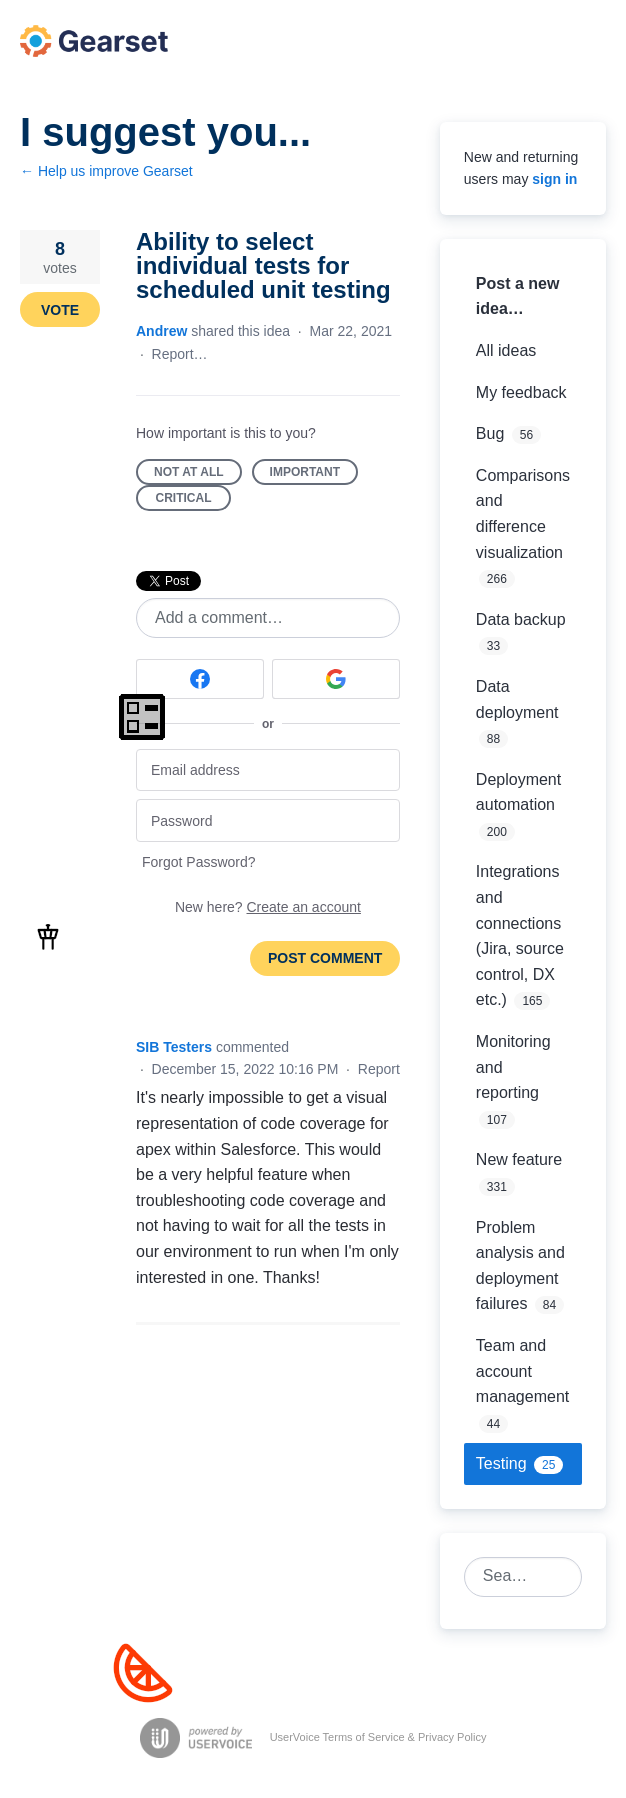  I want to click on view ballot or voting options, so click(142, 717).